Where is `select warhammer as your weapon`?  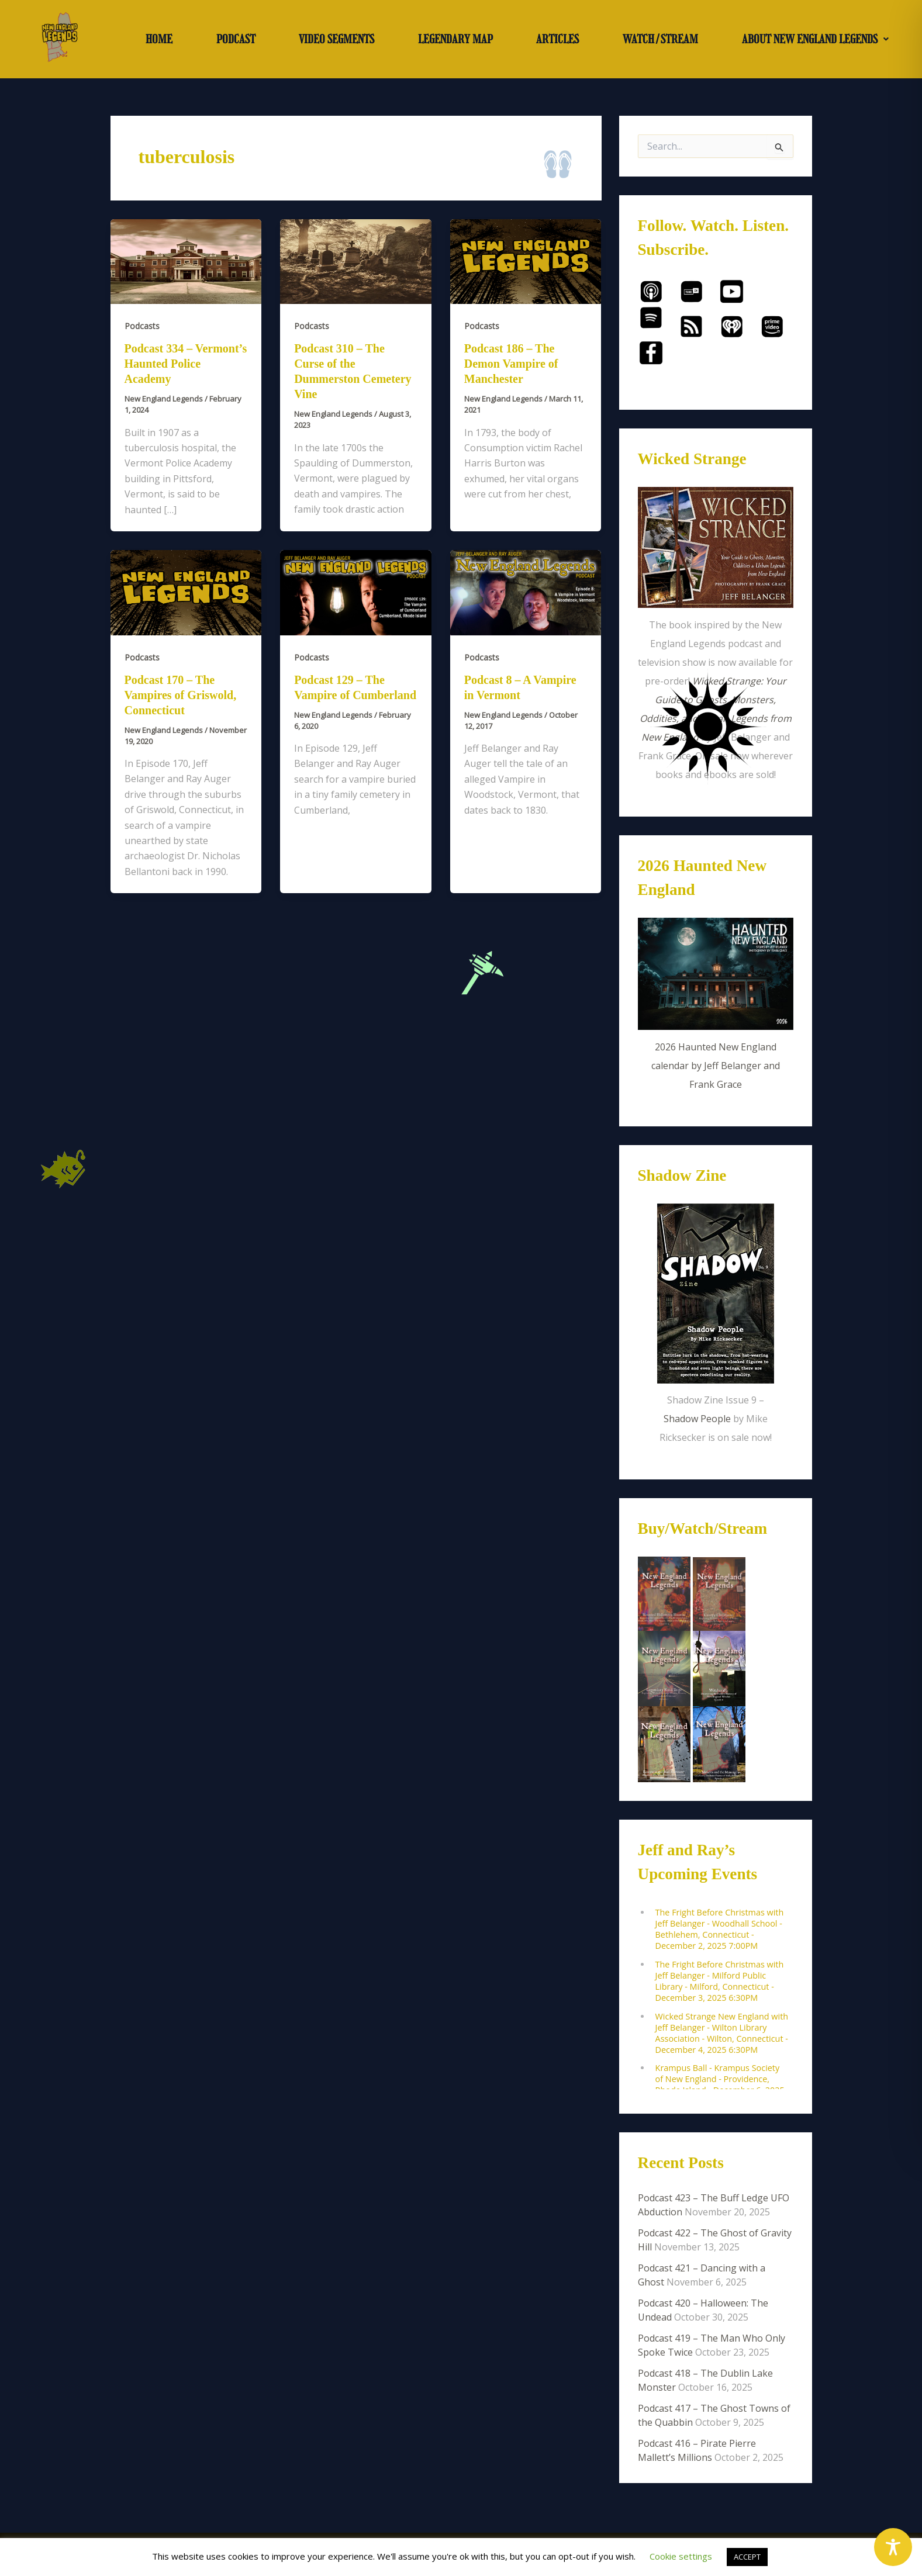 select warhammer as your weapon is located at coordinates (483, 972).